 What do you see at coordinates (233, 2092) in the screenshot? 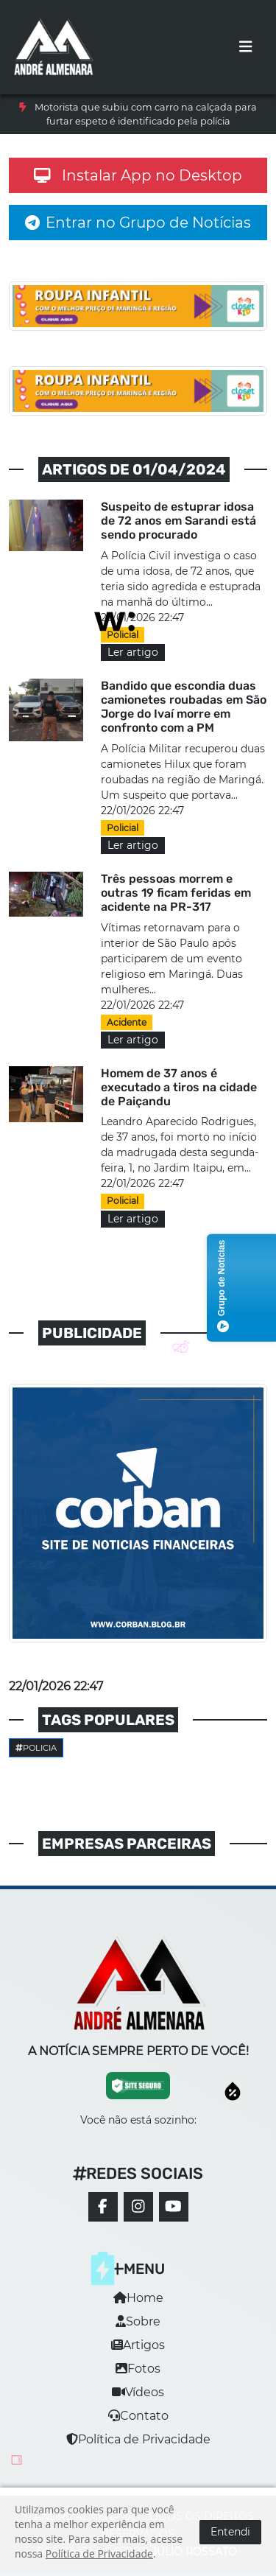
I see `indicates current humidity level` at bounding box center [233, 2092].